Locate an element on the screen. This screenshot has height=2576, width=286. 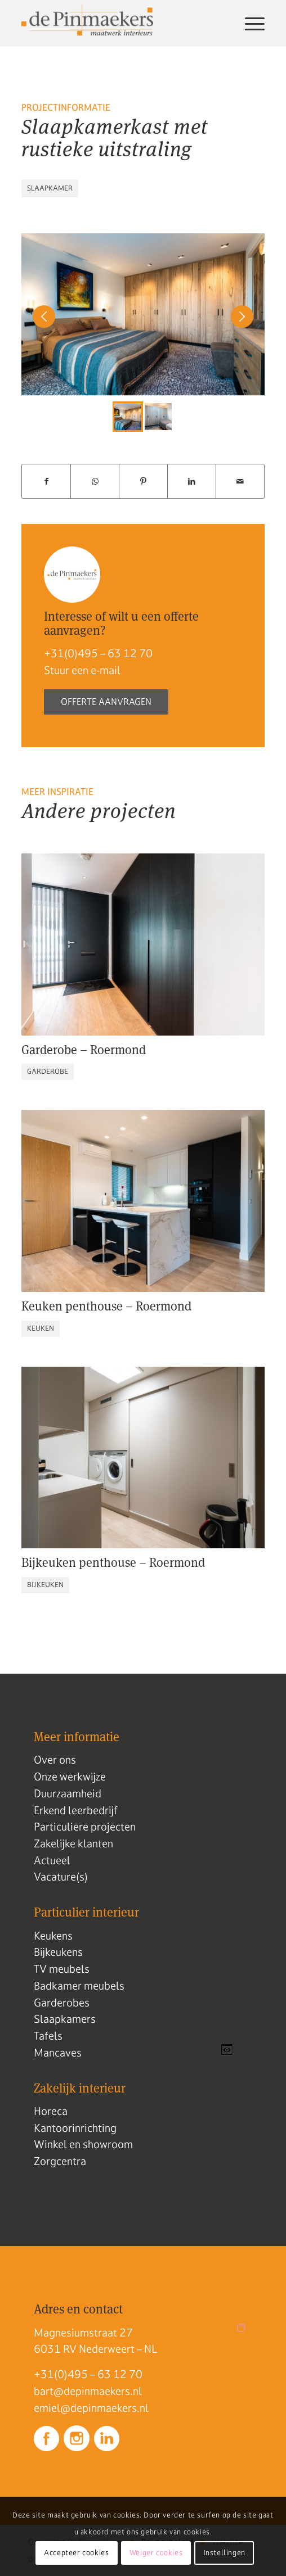
preview content before publishing is located at coordinates (227, 2049).